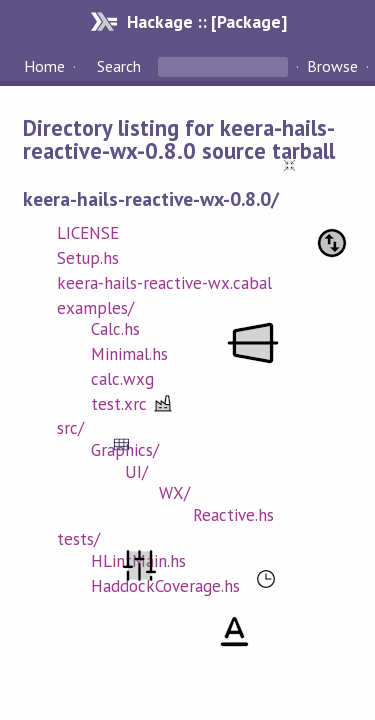  What do you see at coordinates (121, 444) in the screenshot?
I see `view all apps or menu options` at bounding box center [121, 444].